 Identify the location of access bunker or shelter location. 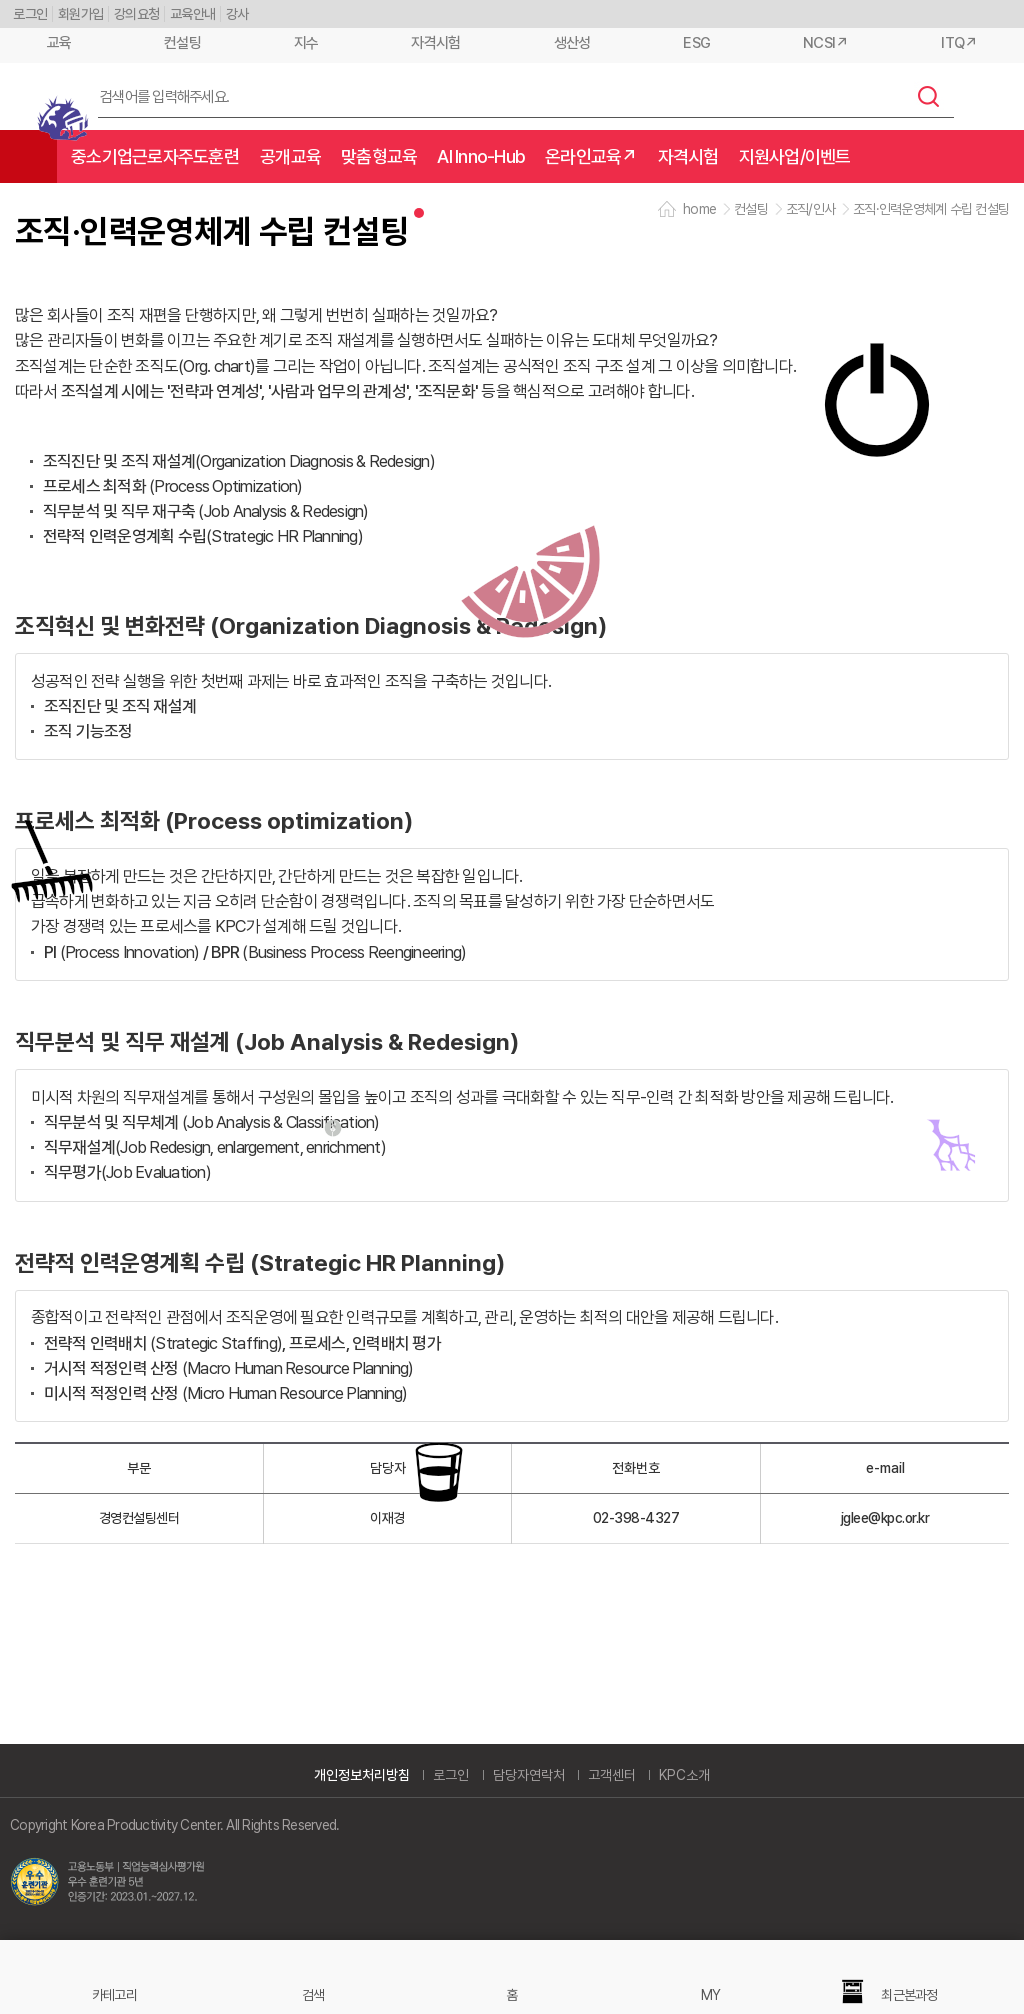
(852, 1991).